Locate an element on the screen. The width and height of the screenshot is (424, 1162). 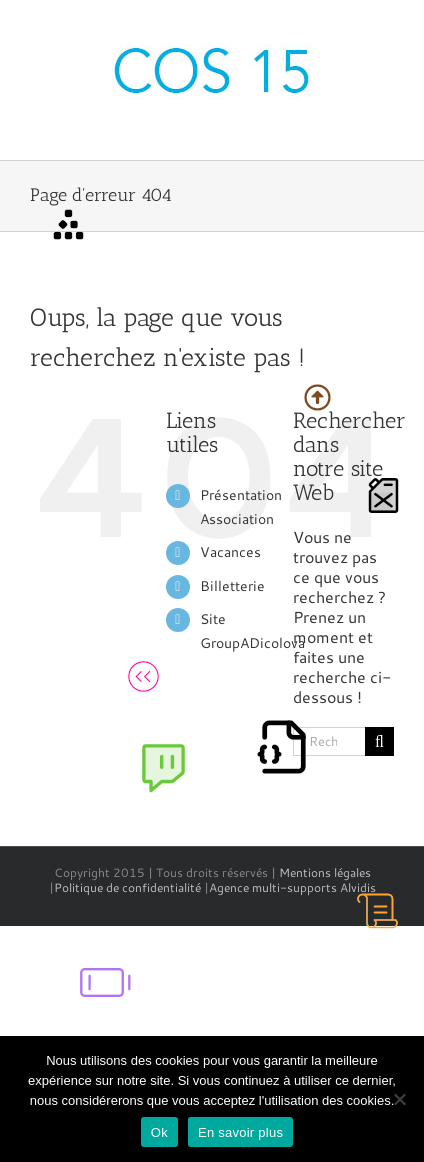
indicates low battery level is located at coordinates (104, 982).